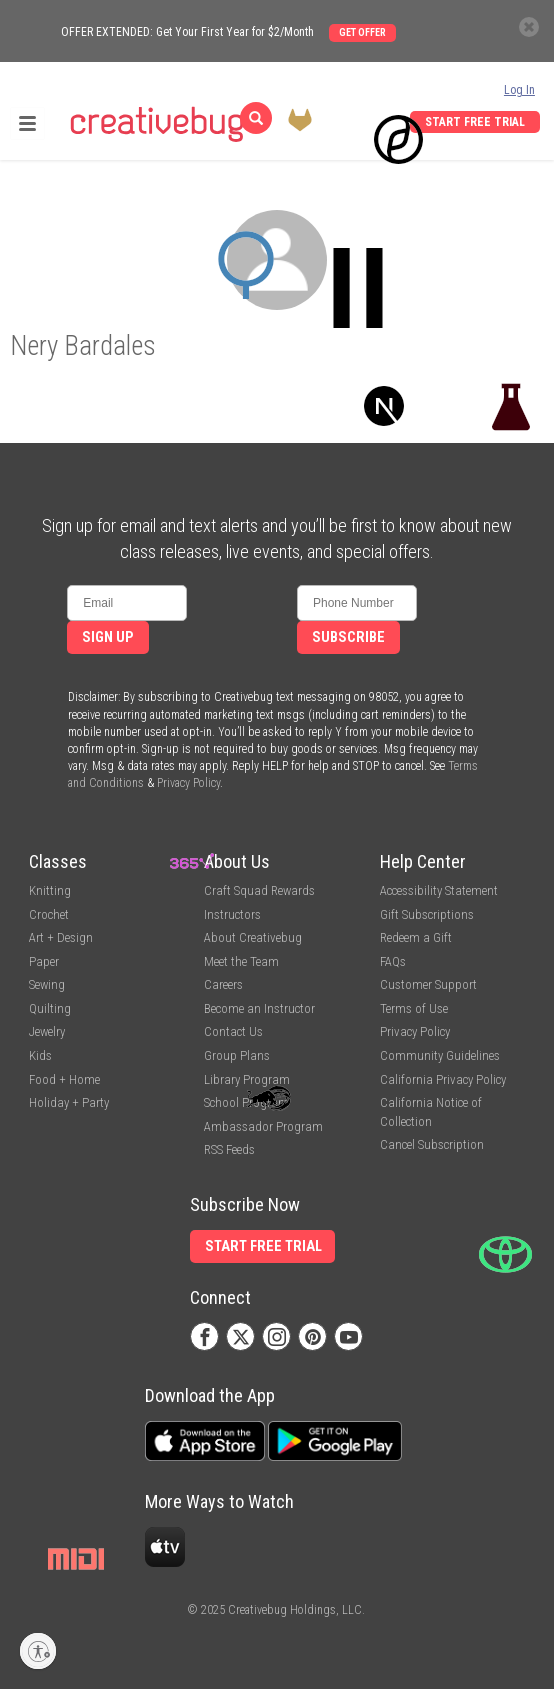 The height and width of the screenshot is (1689, 554). Describe the element at coordinates (300, 120) in the screenshot. I see `open GitLab repository` at that location.